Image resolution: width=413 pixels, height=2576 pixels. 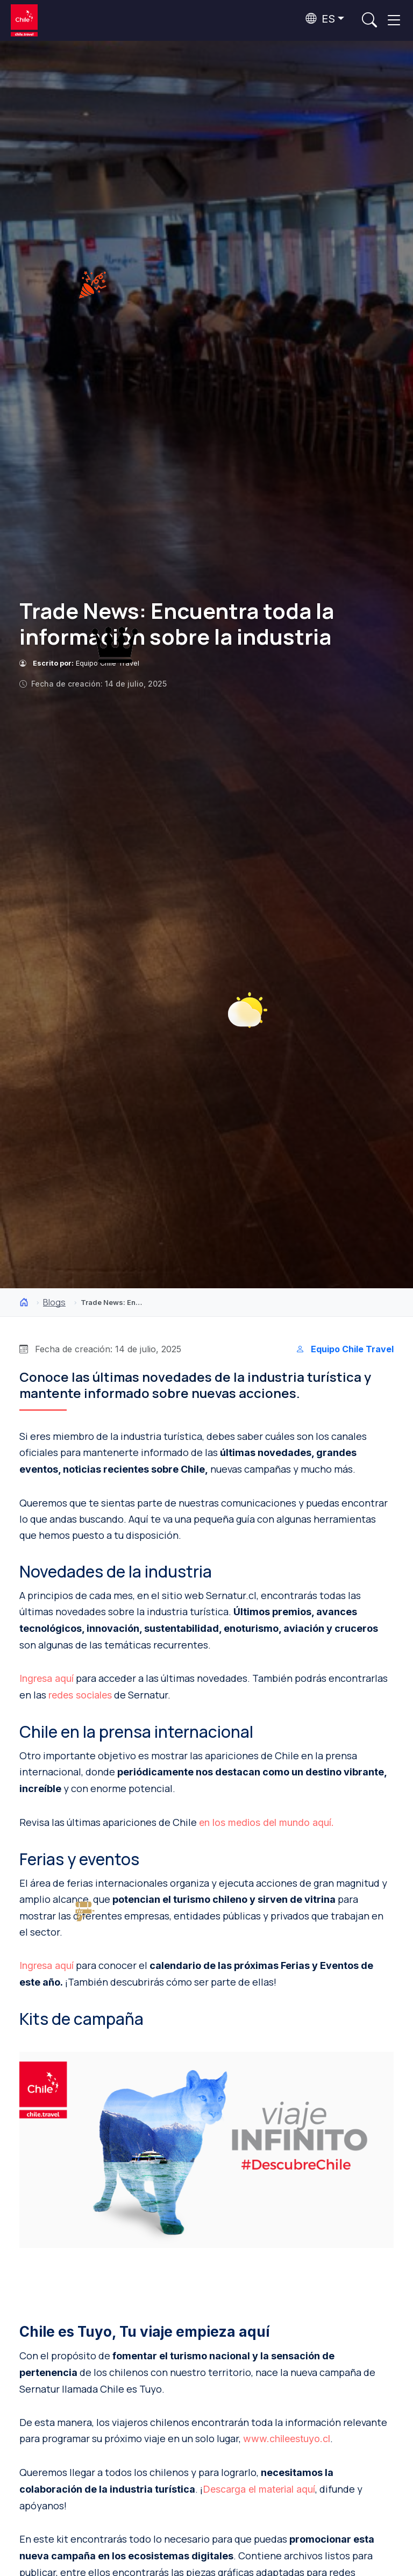 What do you see at coordinates (115, 646) in the screenshot?
I see `indicates premium or VIP membership status` at bounding box center [115, 646].